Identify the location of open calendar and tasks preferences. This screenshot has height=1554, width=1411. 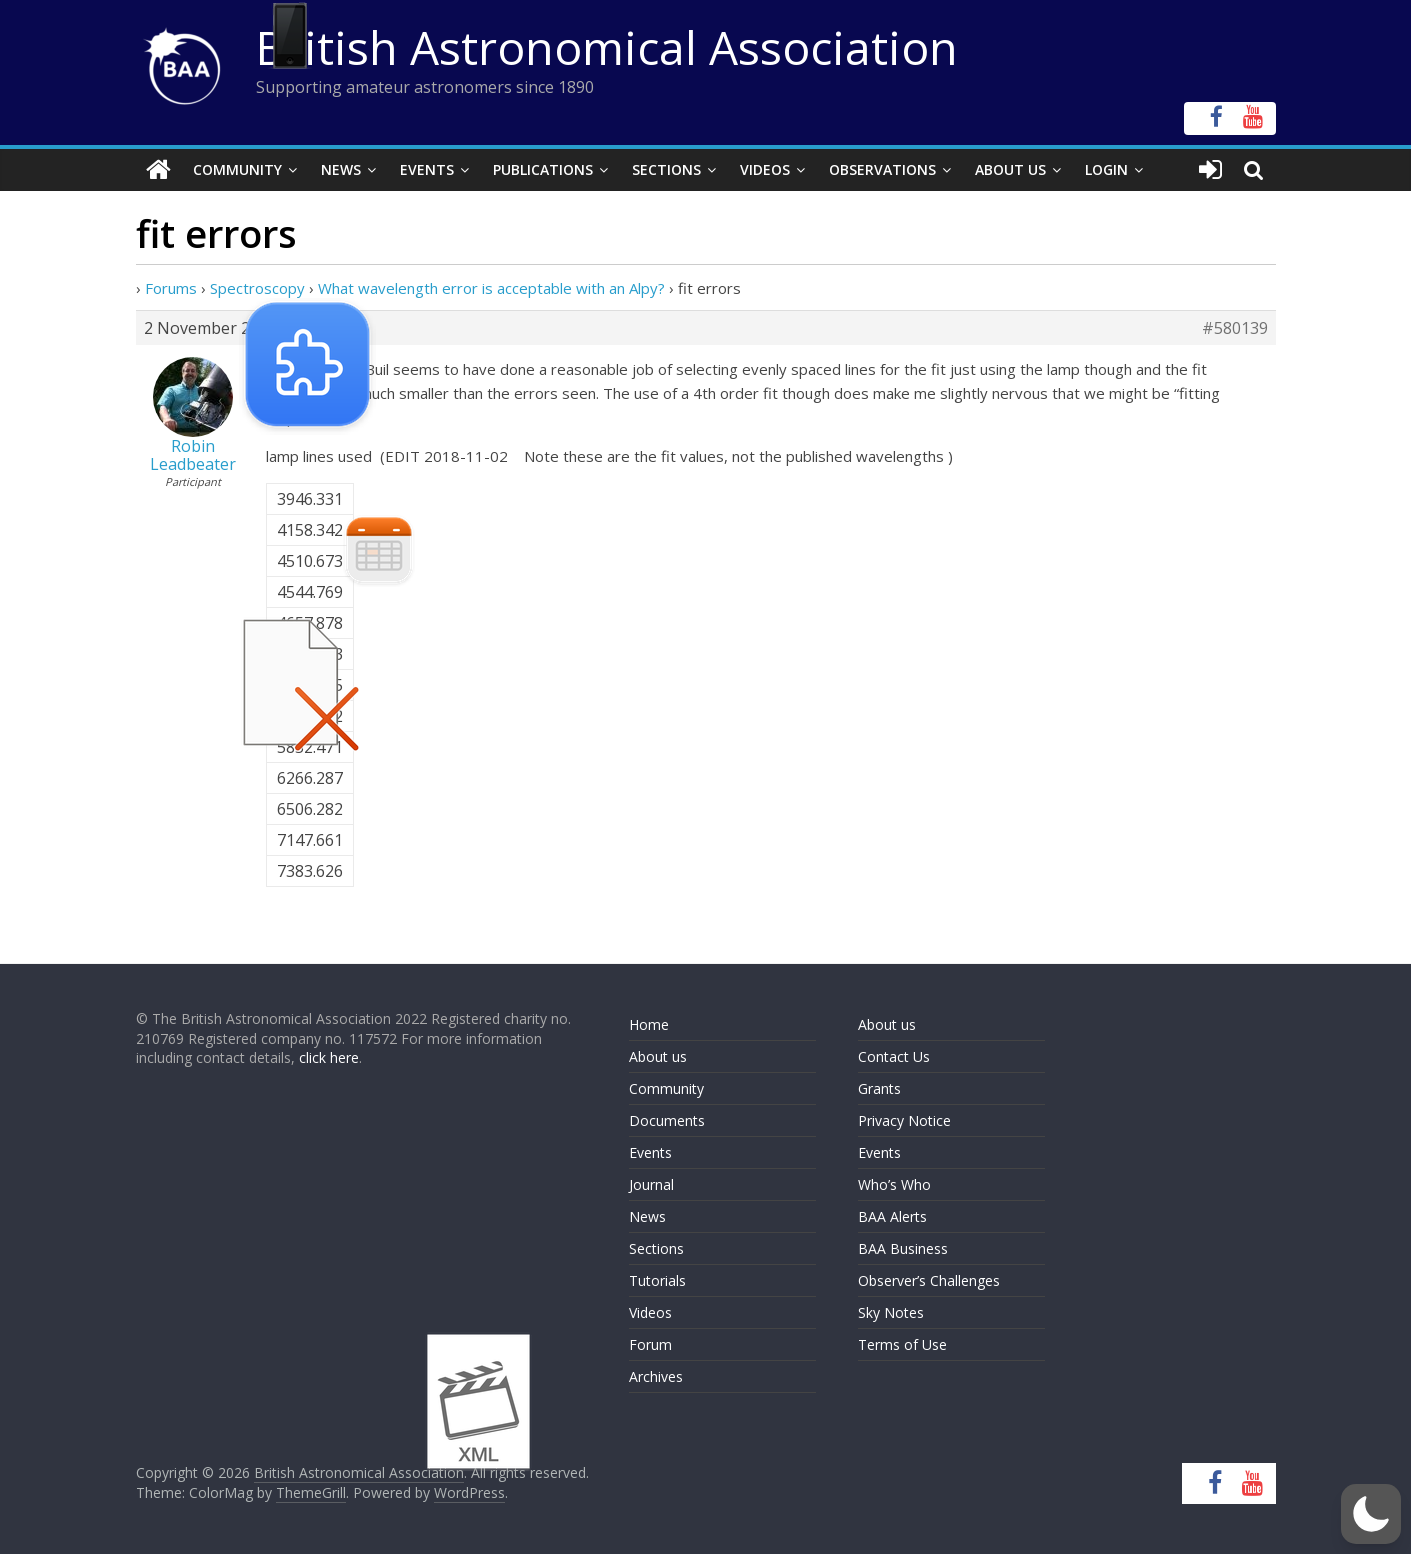
(379, 551).